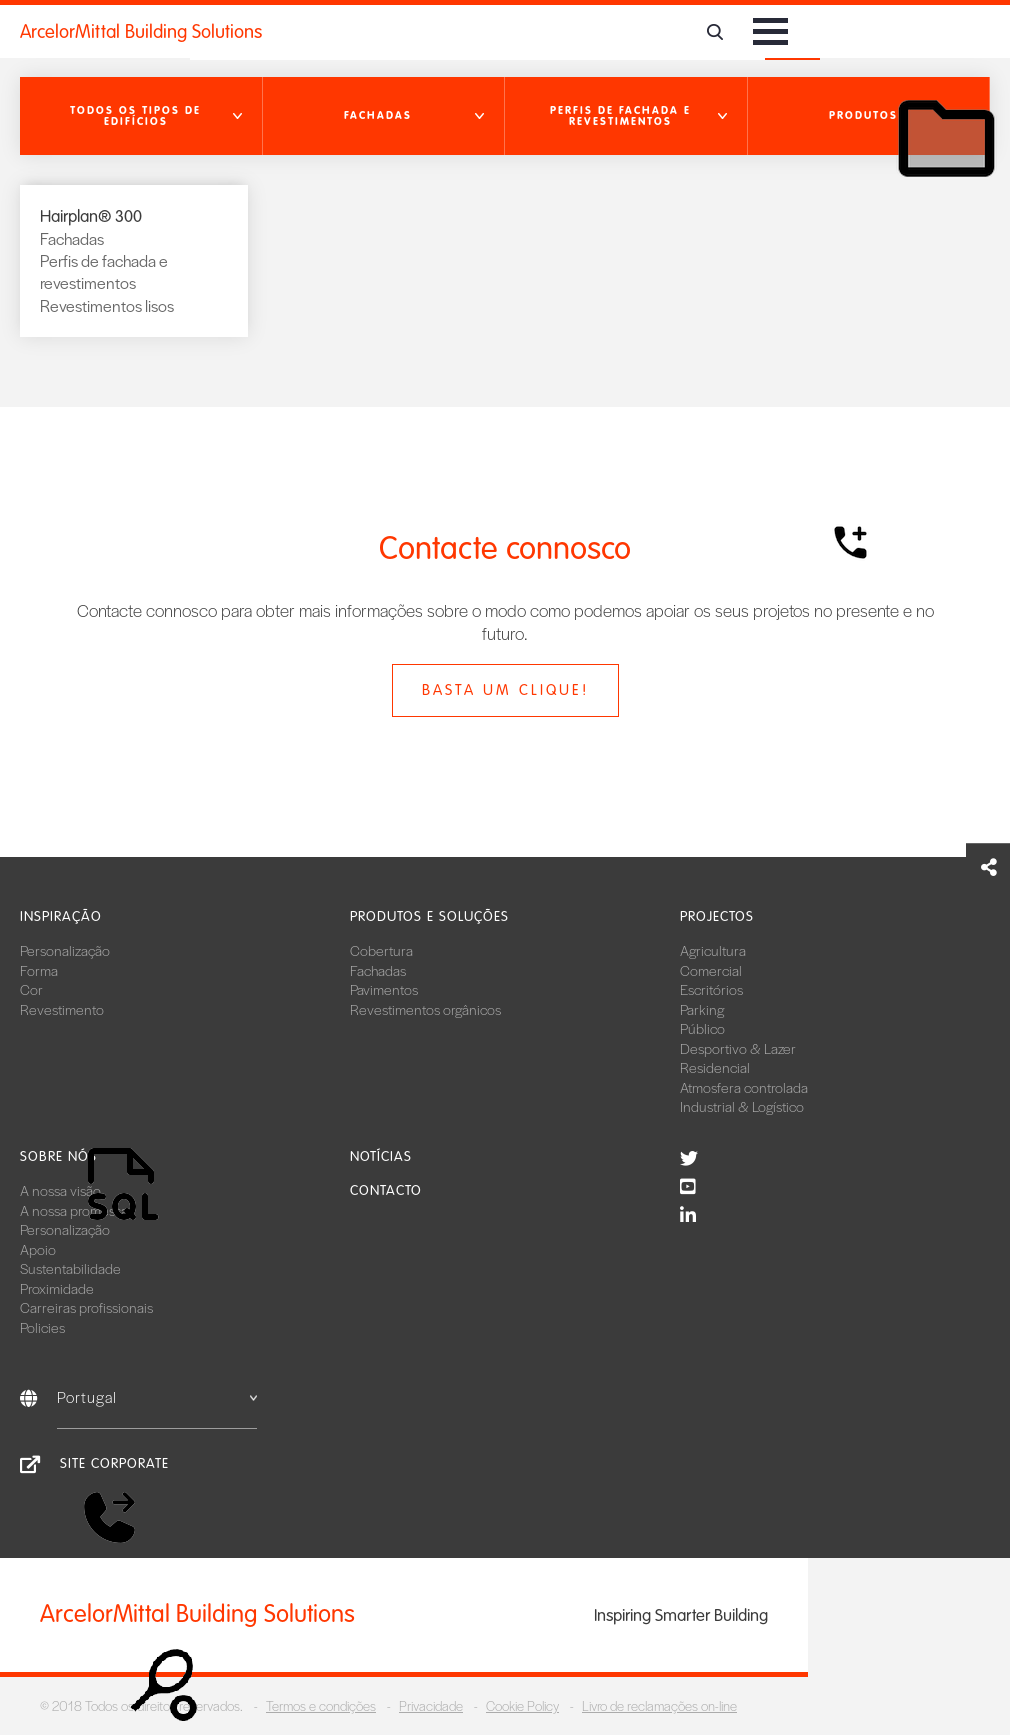 The width and height of the screenshot is (1010, 1735). Describe the element at coordinates (121, 1187) in the screenshot. I see `open or view an SQL database file` at that location.